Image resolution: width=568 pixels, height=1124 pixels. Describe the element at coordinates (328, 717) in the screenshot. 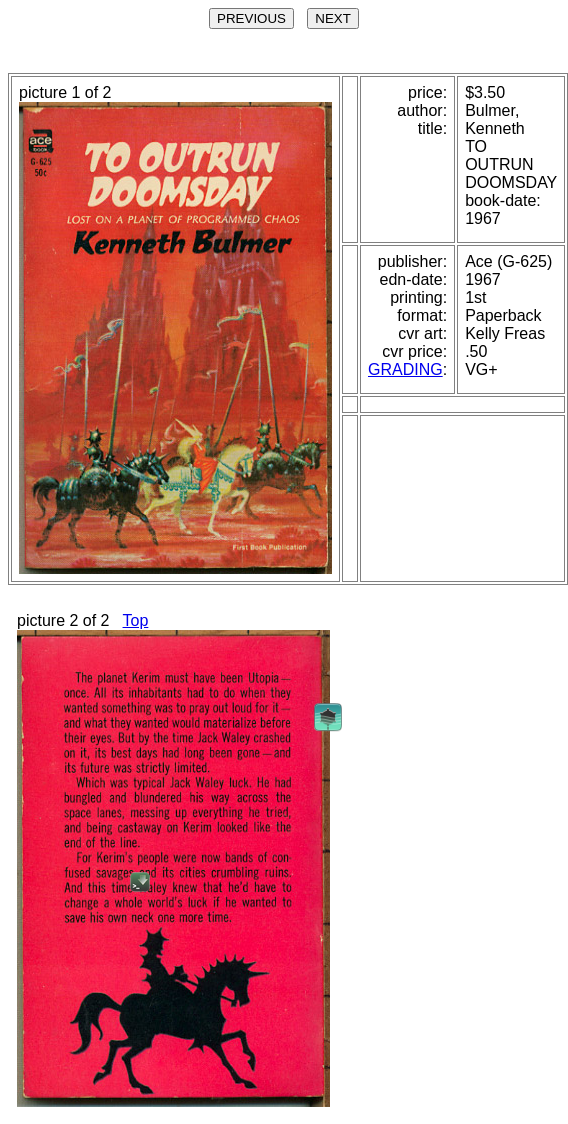

I see `launch gnome mines game` at that location.